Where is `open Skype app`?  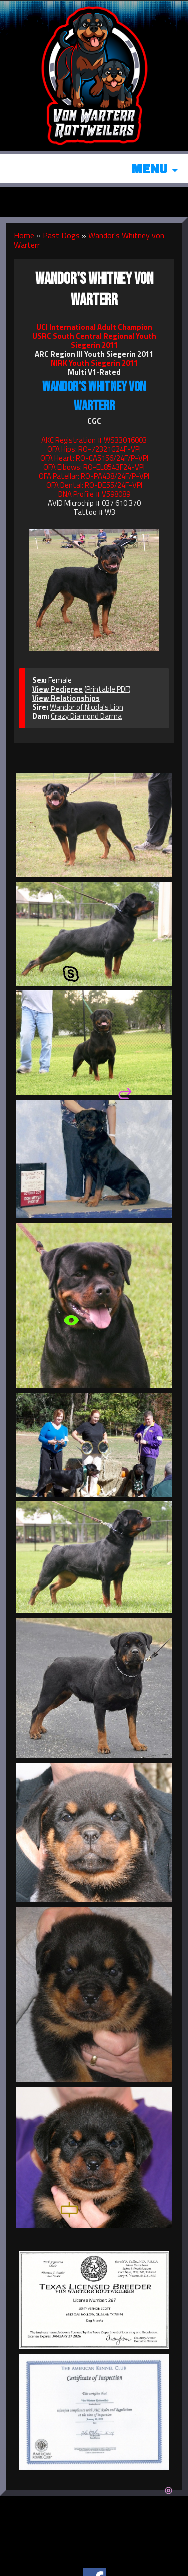 open Skype app is located at coordinates (71, 974).